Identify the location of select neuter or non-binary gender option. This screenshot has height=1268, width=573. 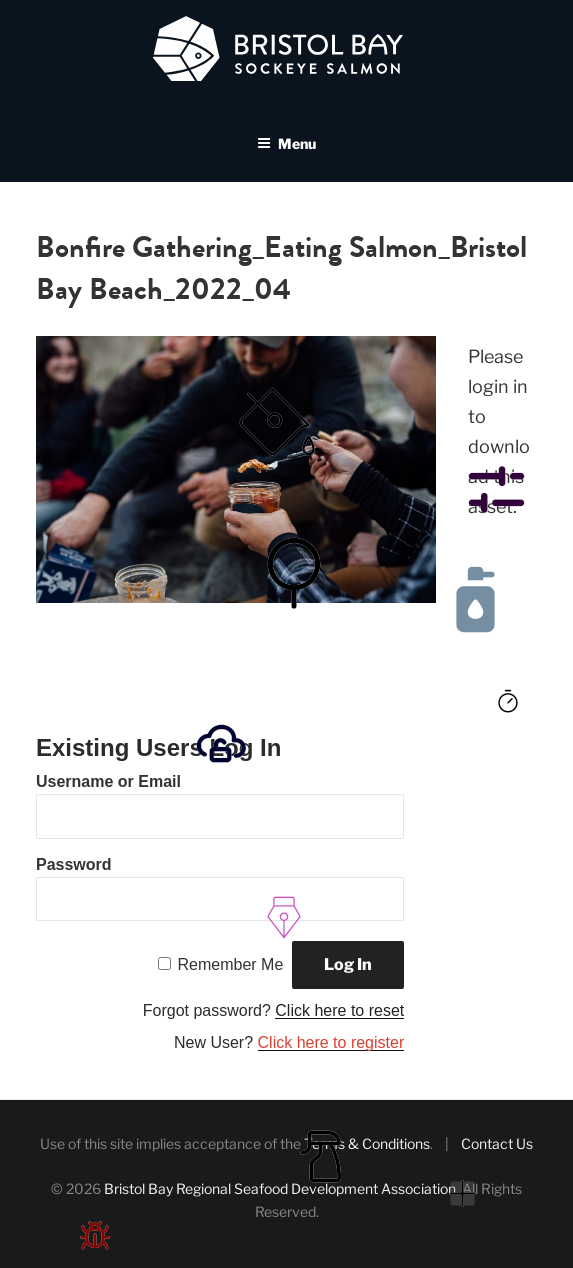
(294, 572).